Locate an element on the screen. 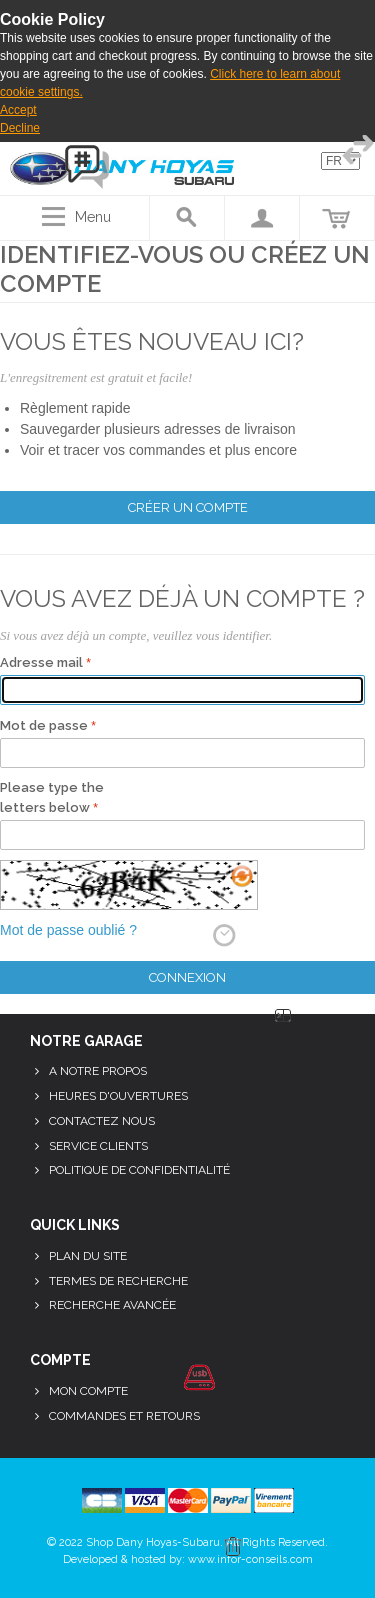 This screenshot has height=1598, width=375. view recently opened documents is located at coordinates (225, 936).